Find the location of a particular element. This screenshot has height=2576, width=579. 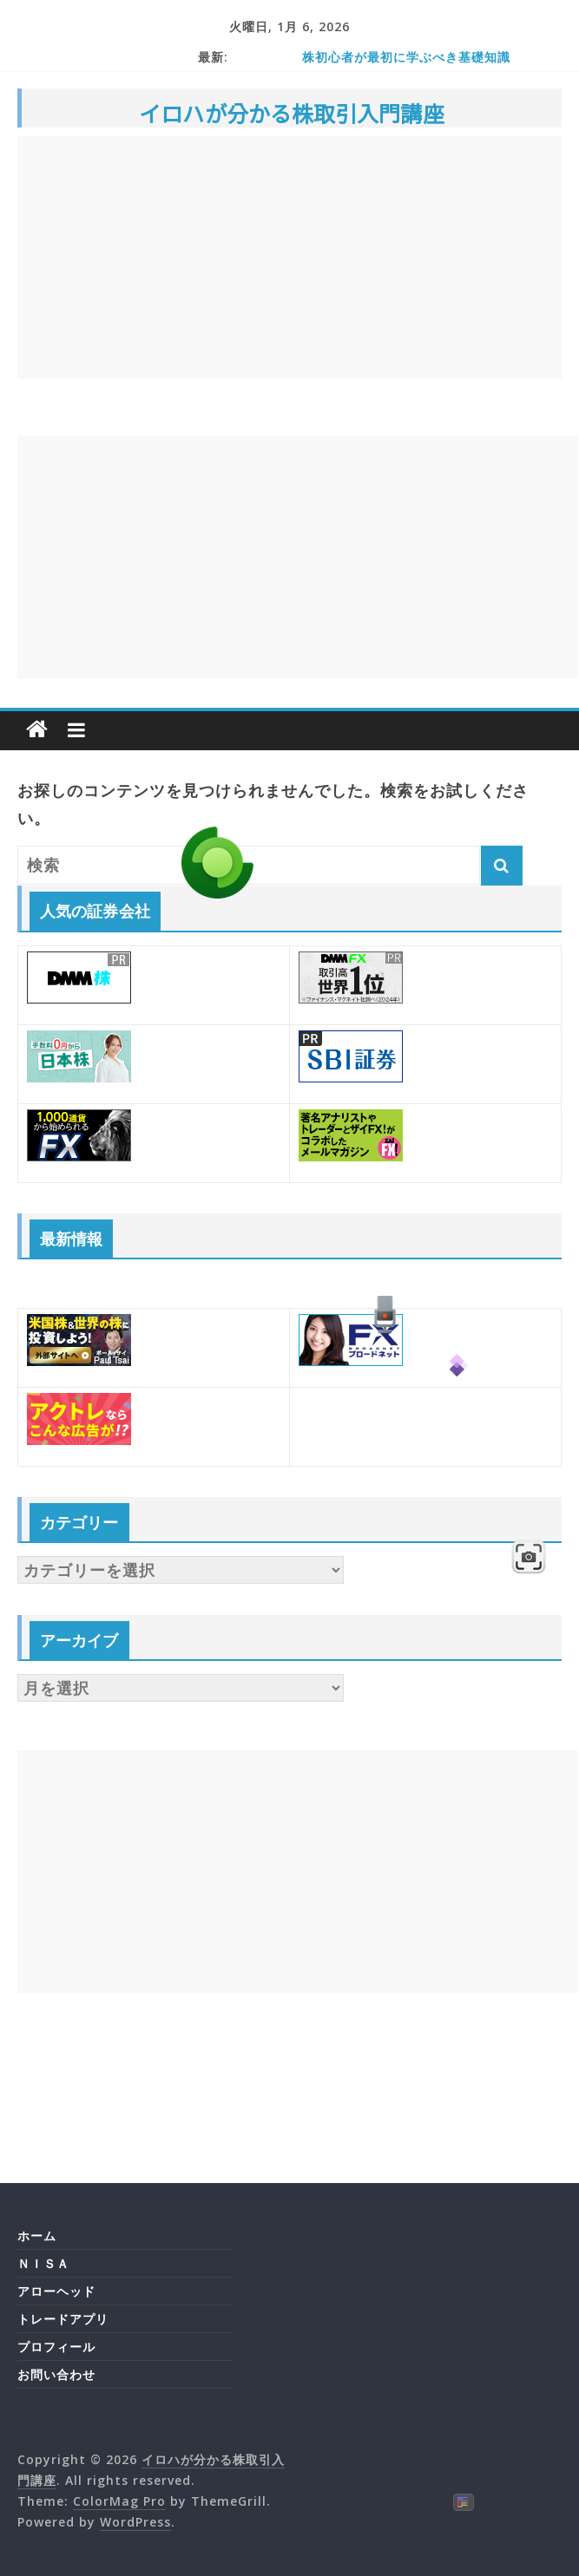

open software development tools is located at coordinates (464, 2502).